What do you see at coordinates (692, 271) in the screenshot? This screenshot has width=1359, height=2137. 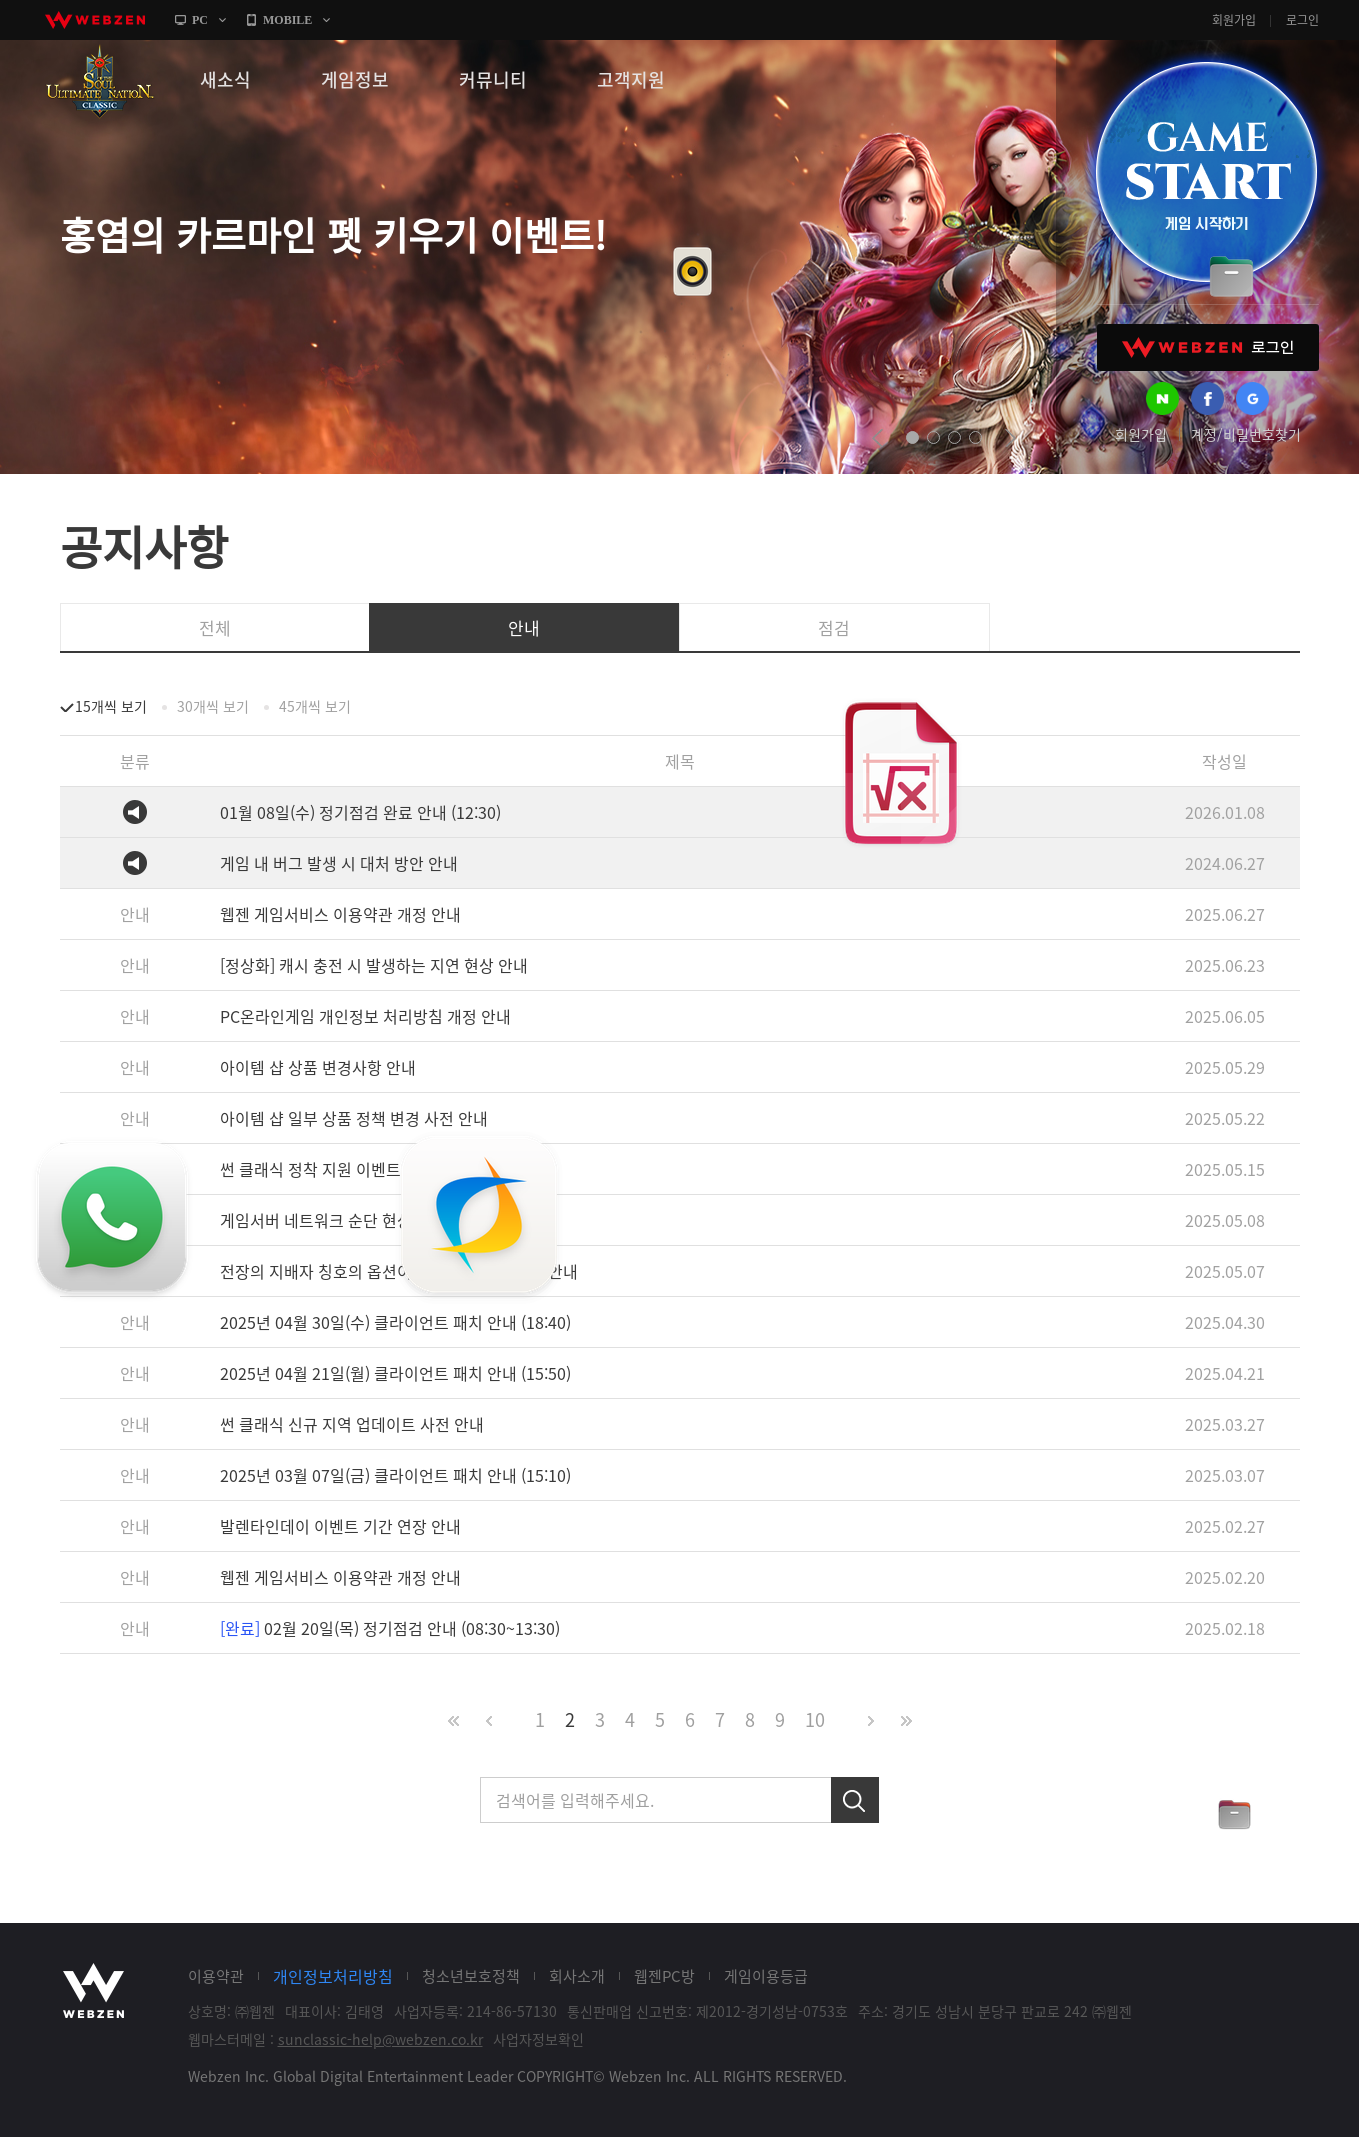 I see `open Rhythmbox music player` at bounding box center [692, 271].